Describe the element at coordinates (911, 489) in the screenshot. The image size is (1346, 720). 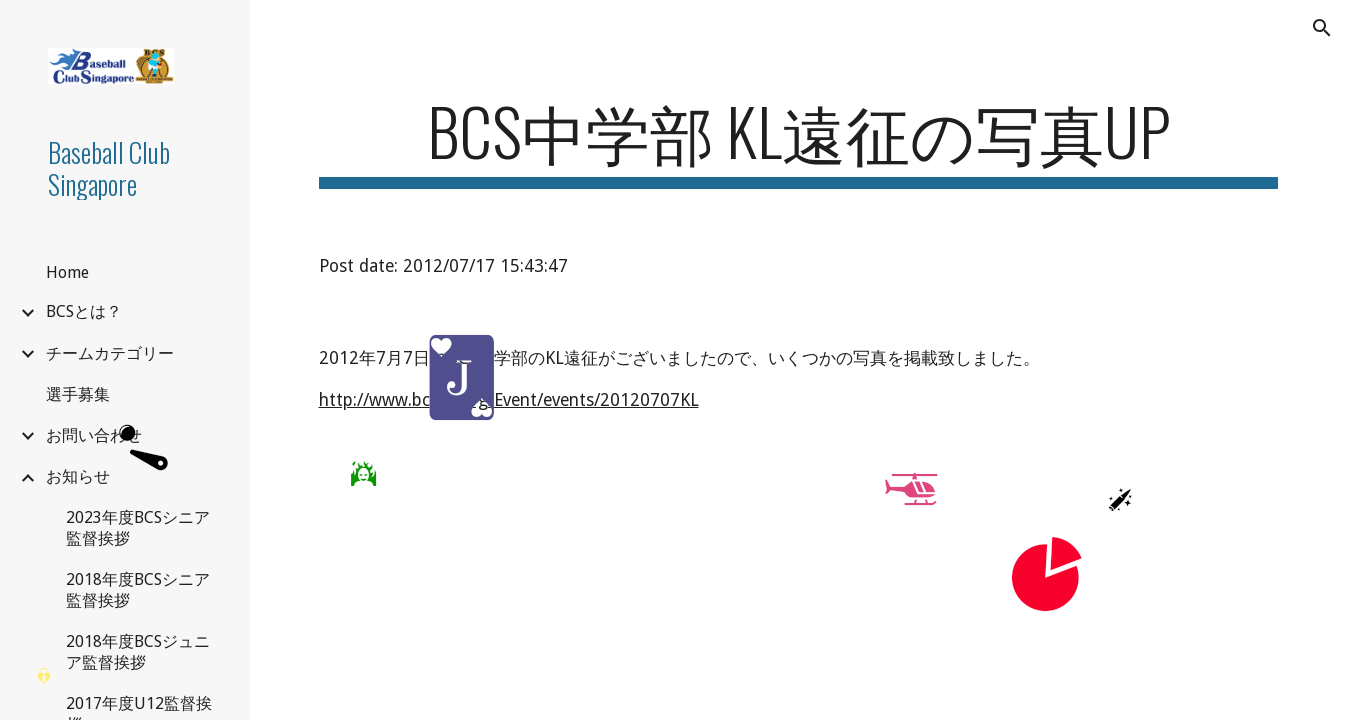
I see `access helicopter or aerial transport options` at that location.